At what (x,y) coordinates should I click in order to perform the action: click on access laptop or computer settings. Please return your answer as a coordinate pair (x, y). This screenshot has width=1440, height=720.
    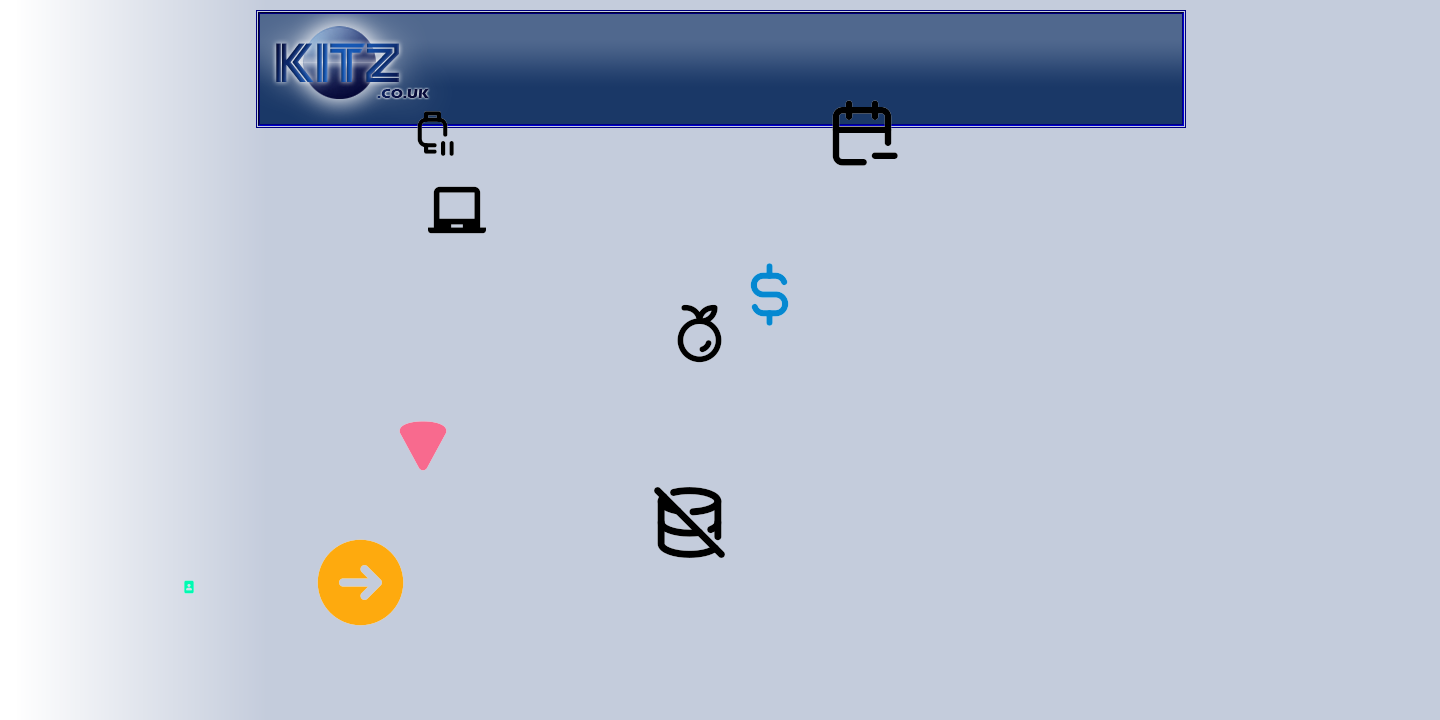
    Looking at the image, I should click on (457, 210).